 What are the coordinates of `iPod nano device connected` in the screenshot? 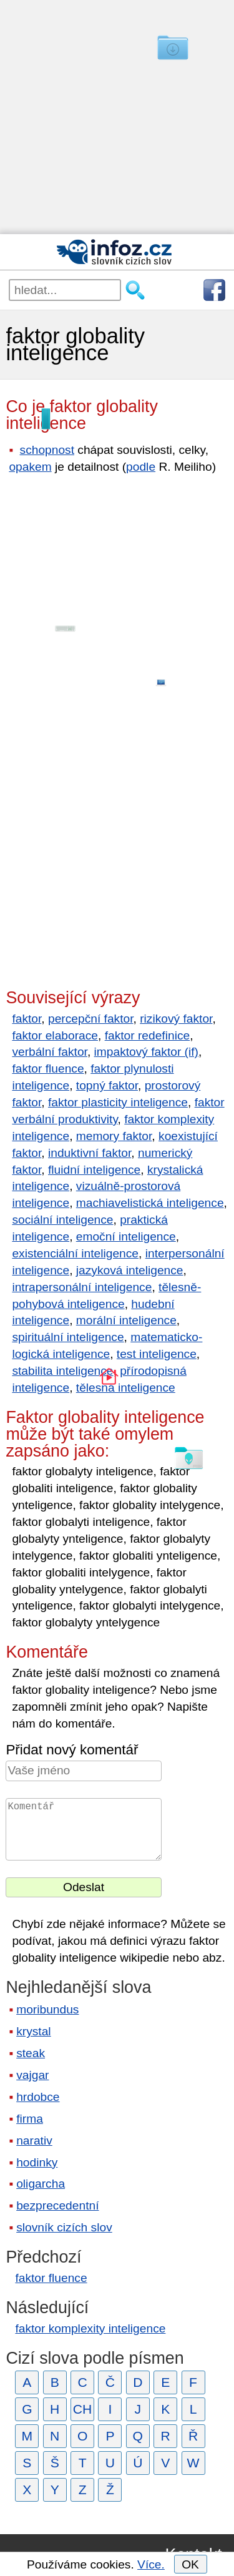 It's located at (46, 419).